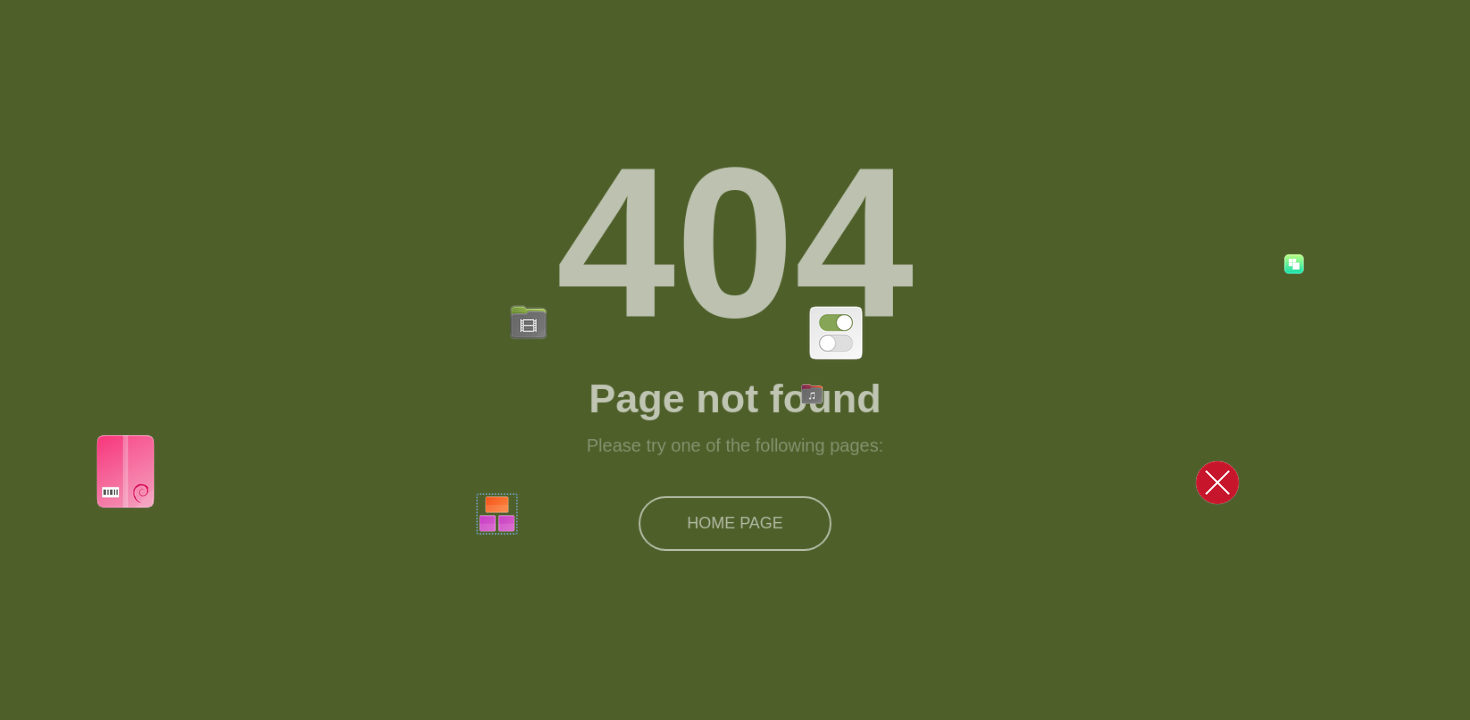 The image size is (1470, 720). Describe the element at coordinates (1217, 482) in the screenshot. I see `indicates an Insync sync error or failure` at that location.